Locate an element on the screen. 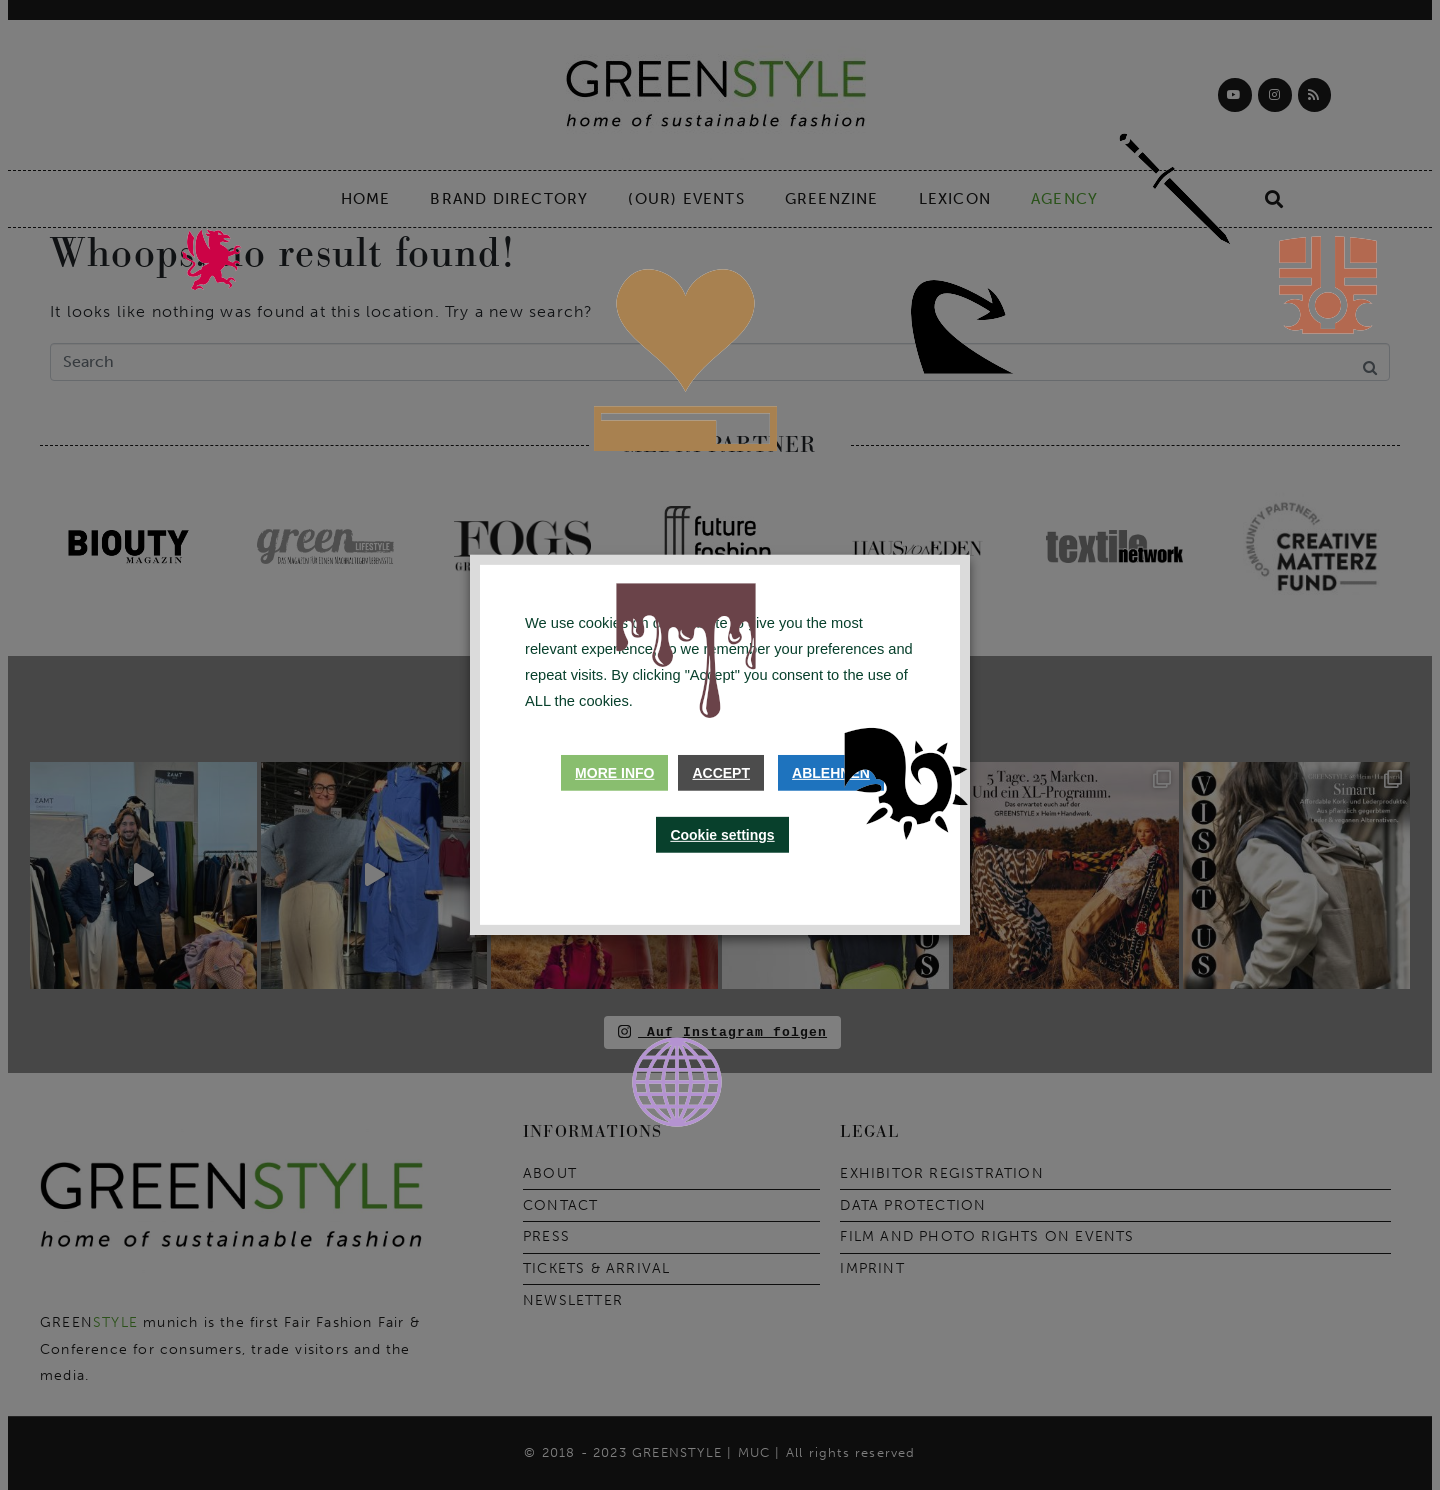 The image size is (1440, 1490). select tentacle monster or creature type is located at coordinates (906, 784).